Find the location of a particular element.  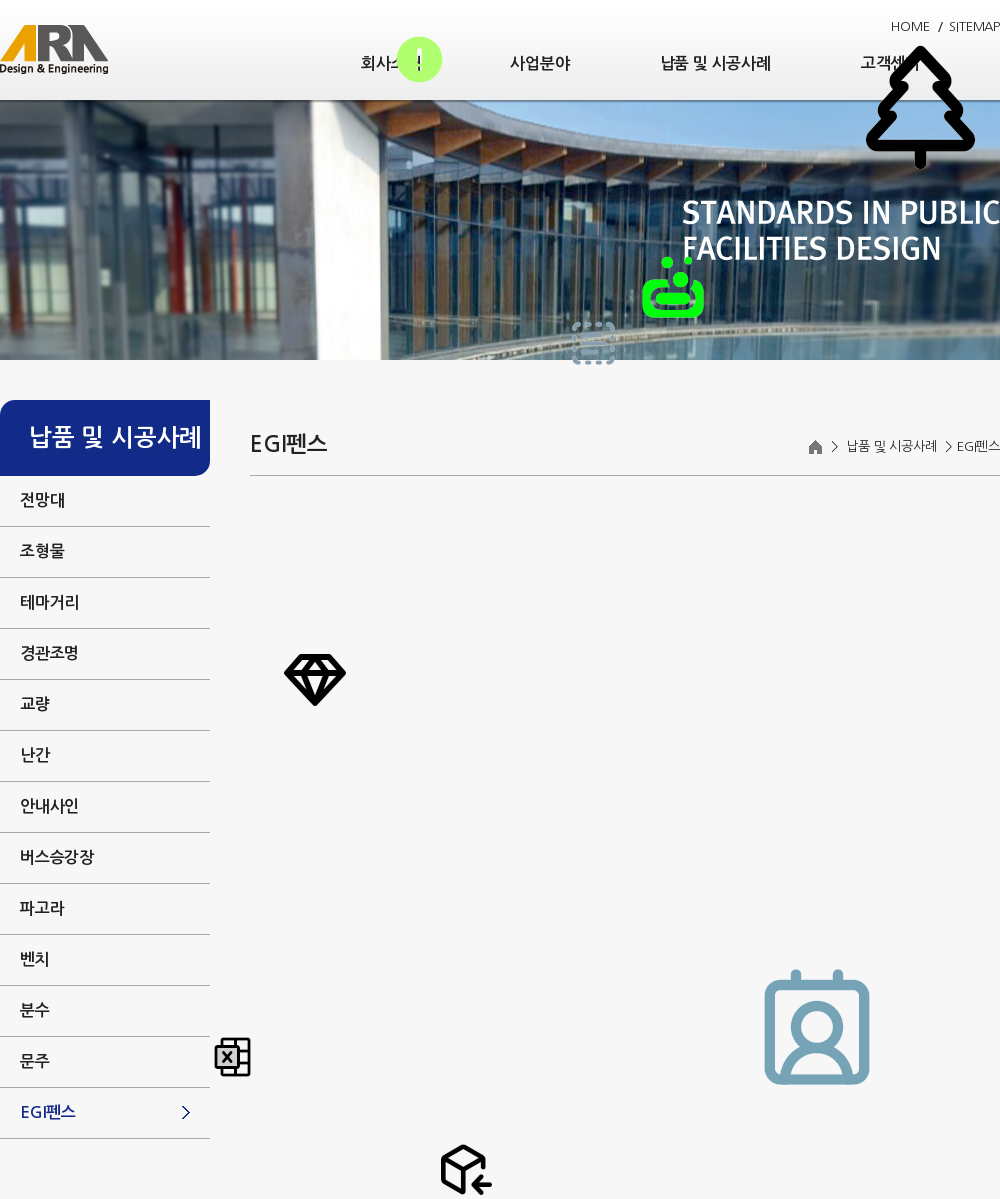

open sketch design app is located at coordinates (315, 679).